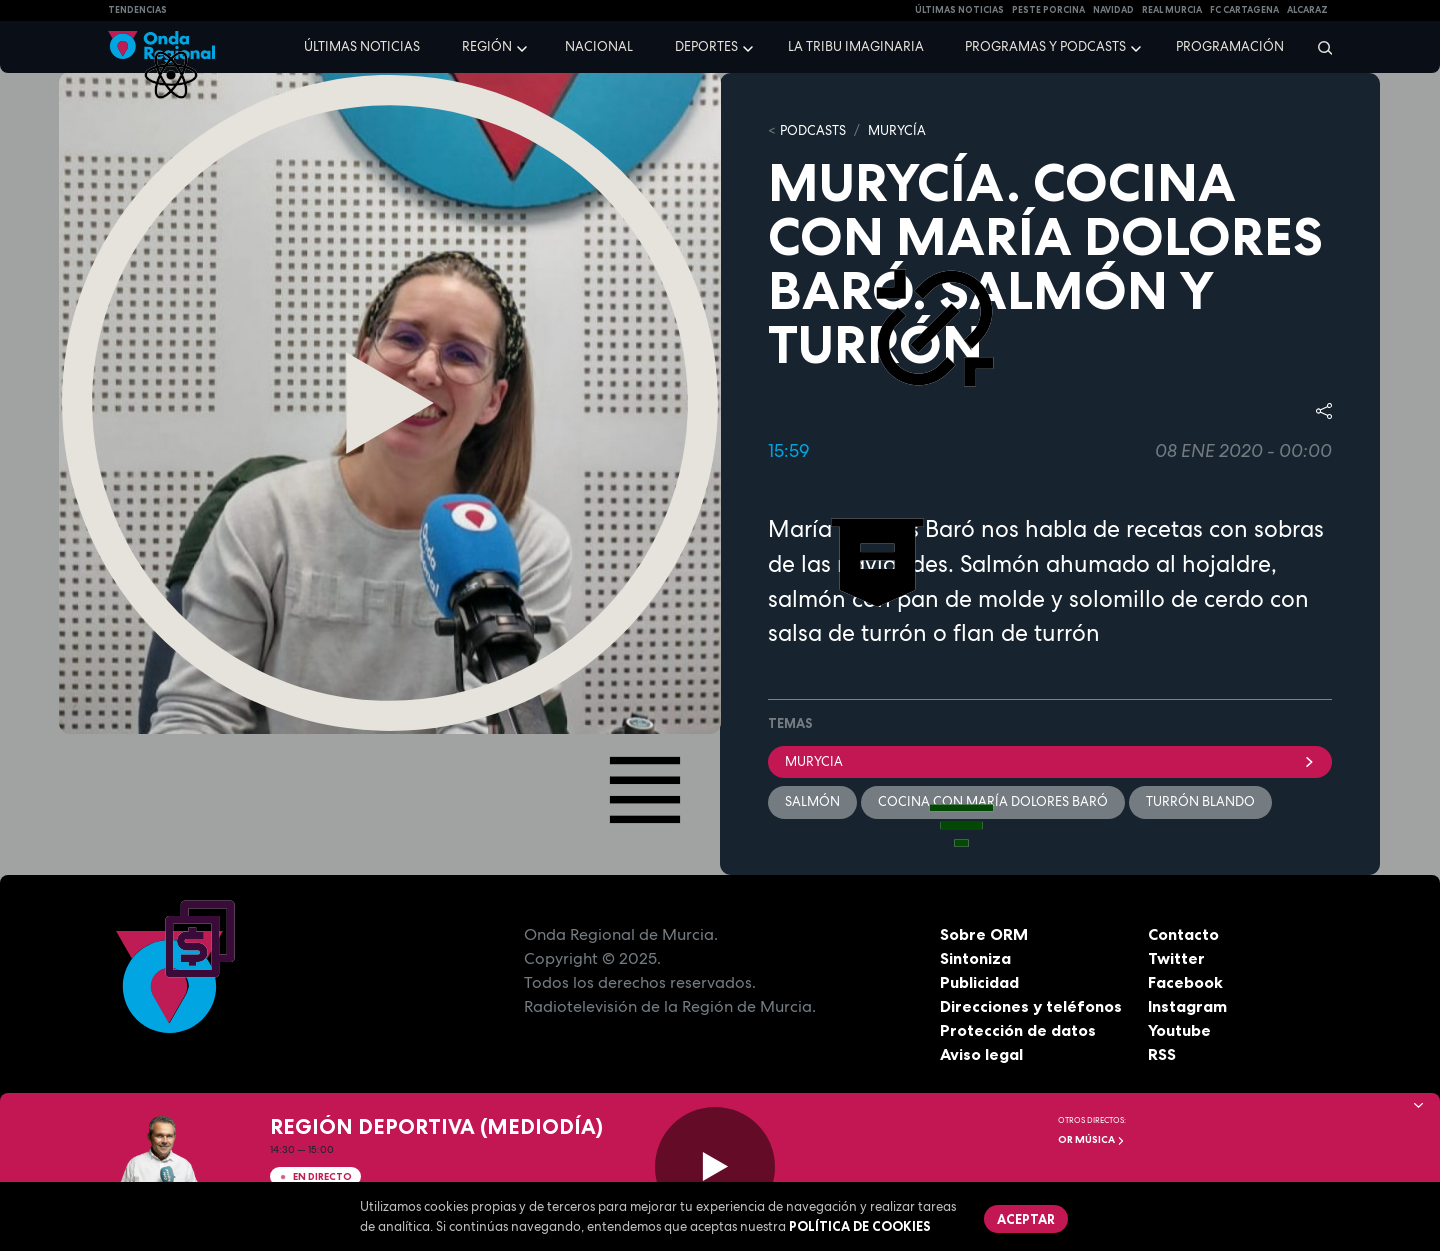 This screenshot has width=1440, height=1251. I want to click on react.js framework logo, so click(171, 75).